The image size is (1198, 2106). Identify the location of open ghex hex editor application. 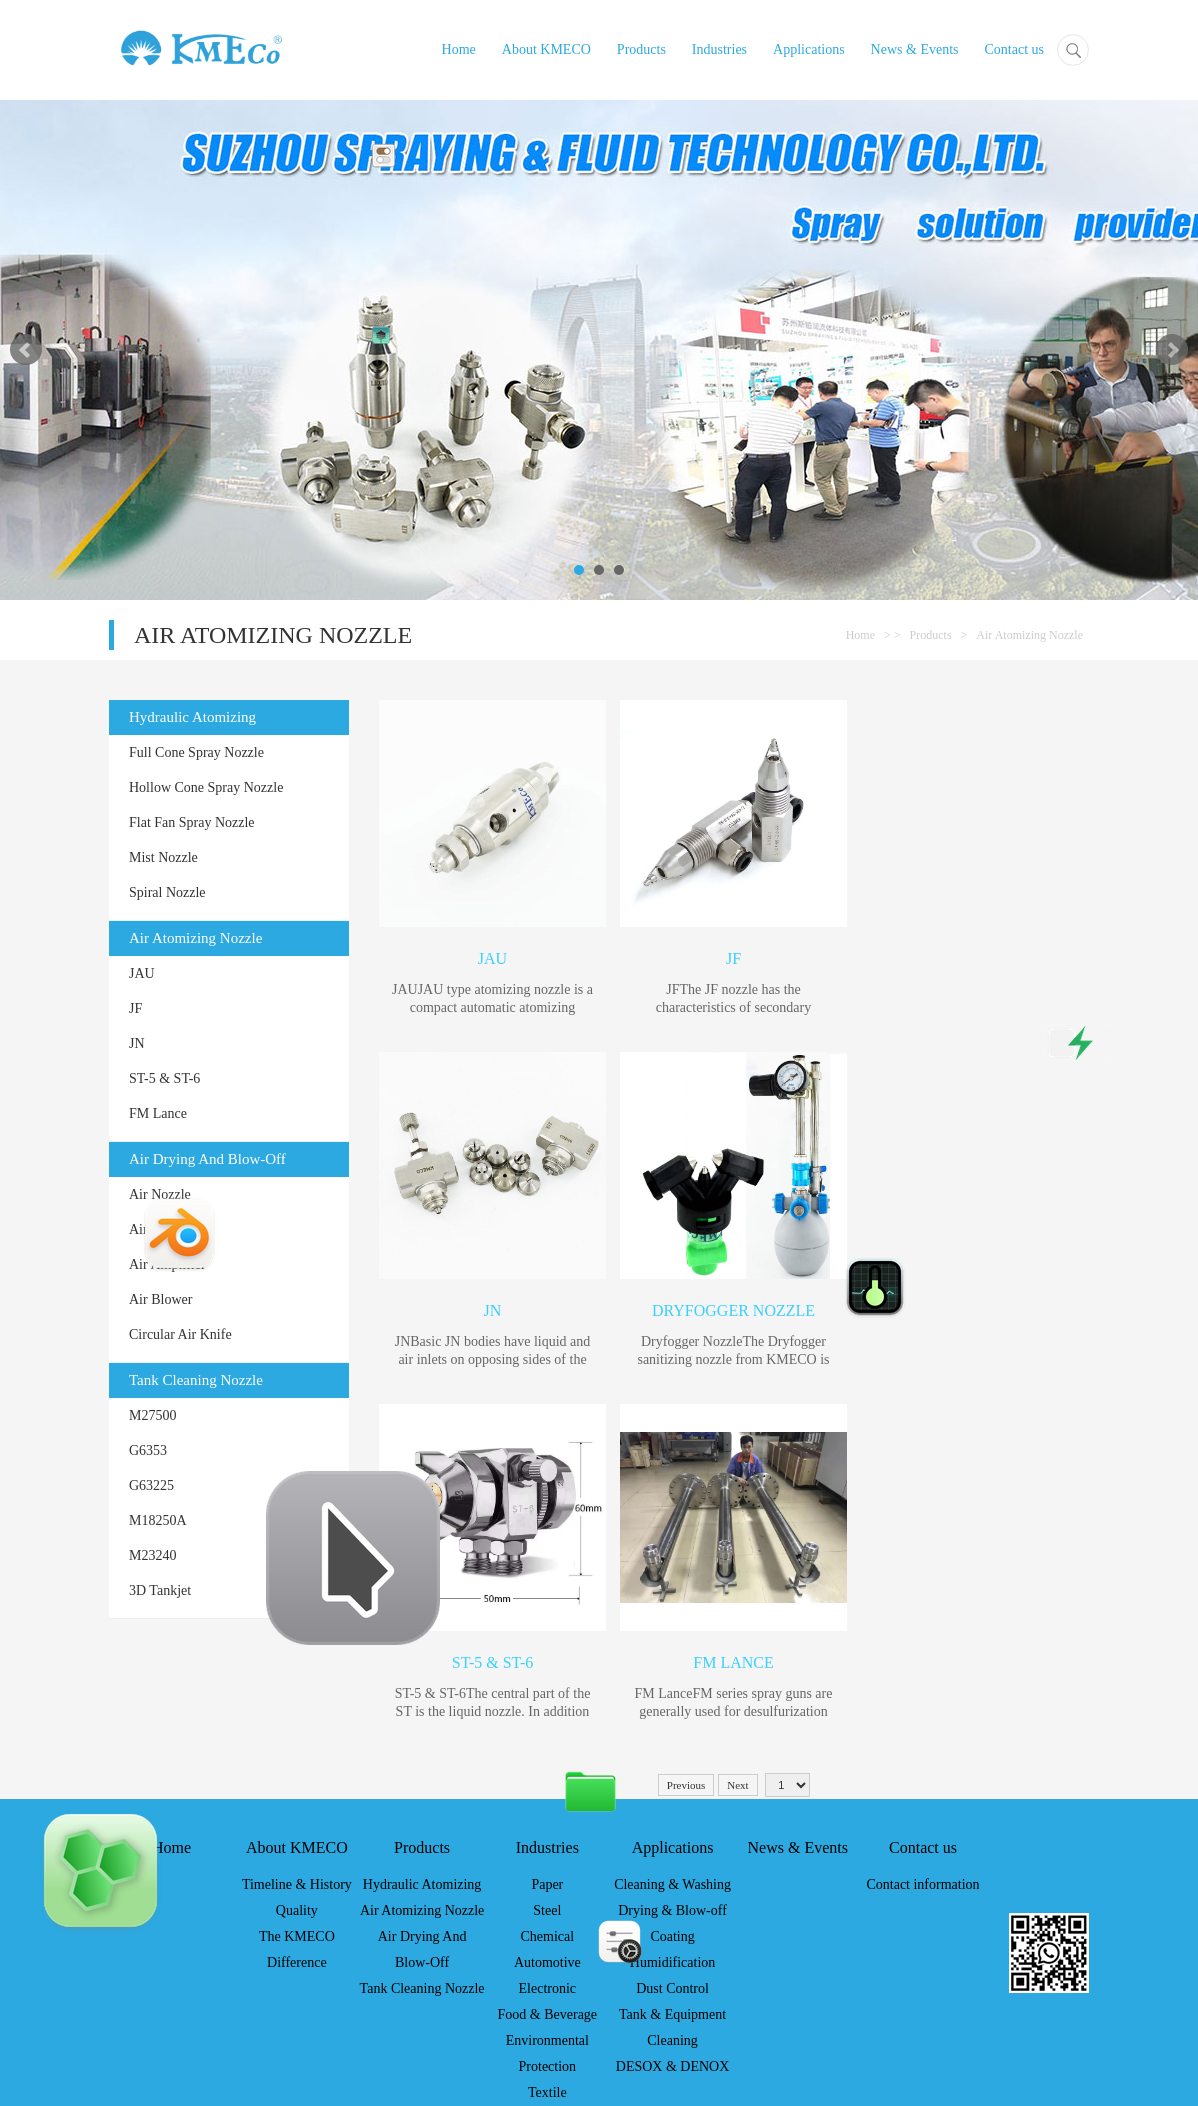
(100, 1870).